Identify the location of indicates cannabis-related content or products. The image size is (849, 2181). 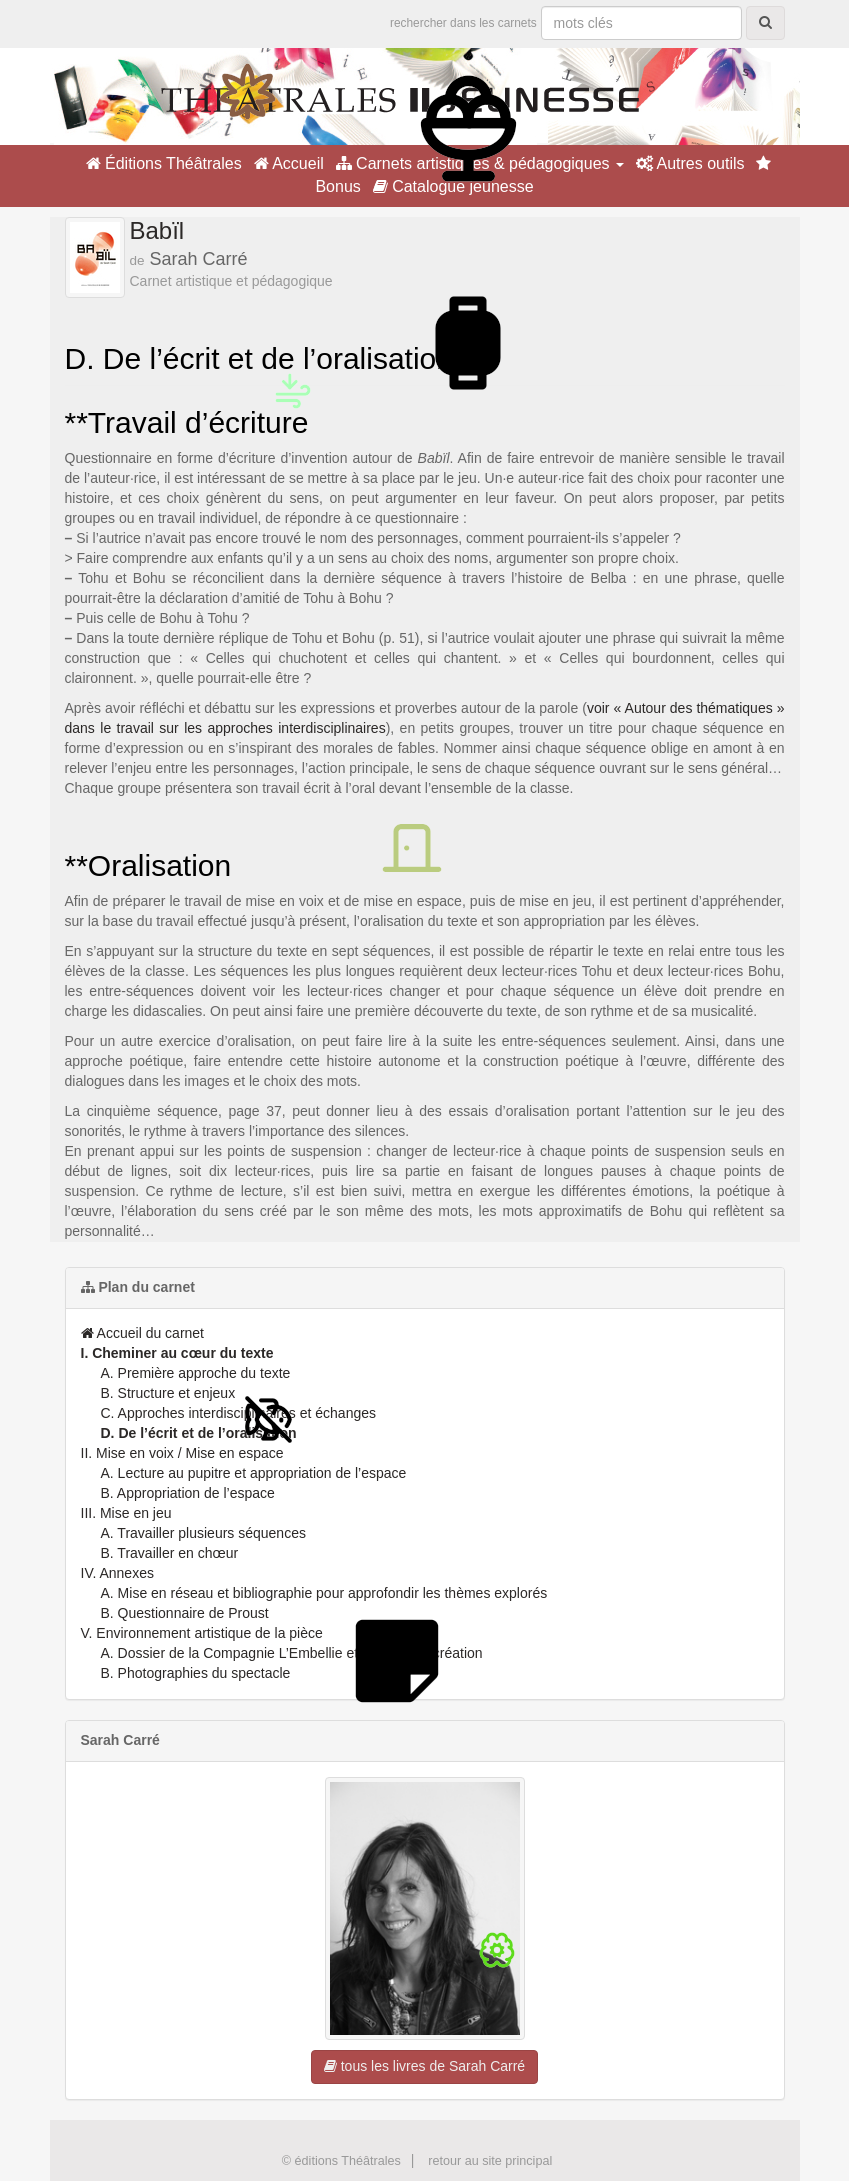
(247, 91).